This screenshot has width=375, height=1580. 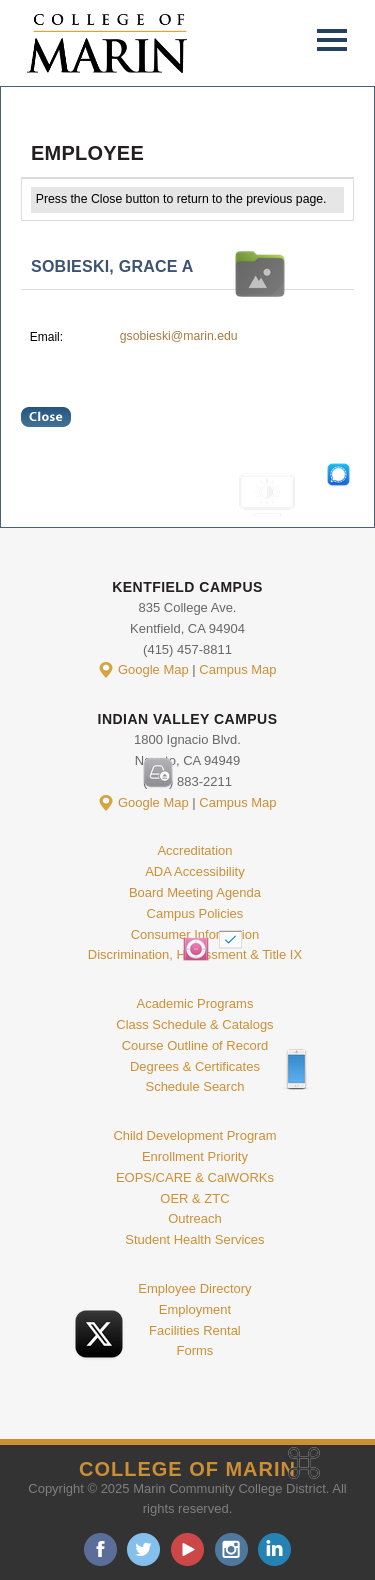 I want to click on eject or safely remove external storage device, so click(x=158, y=773).